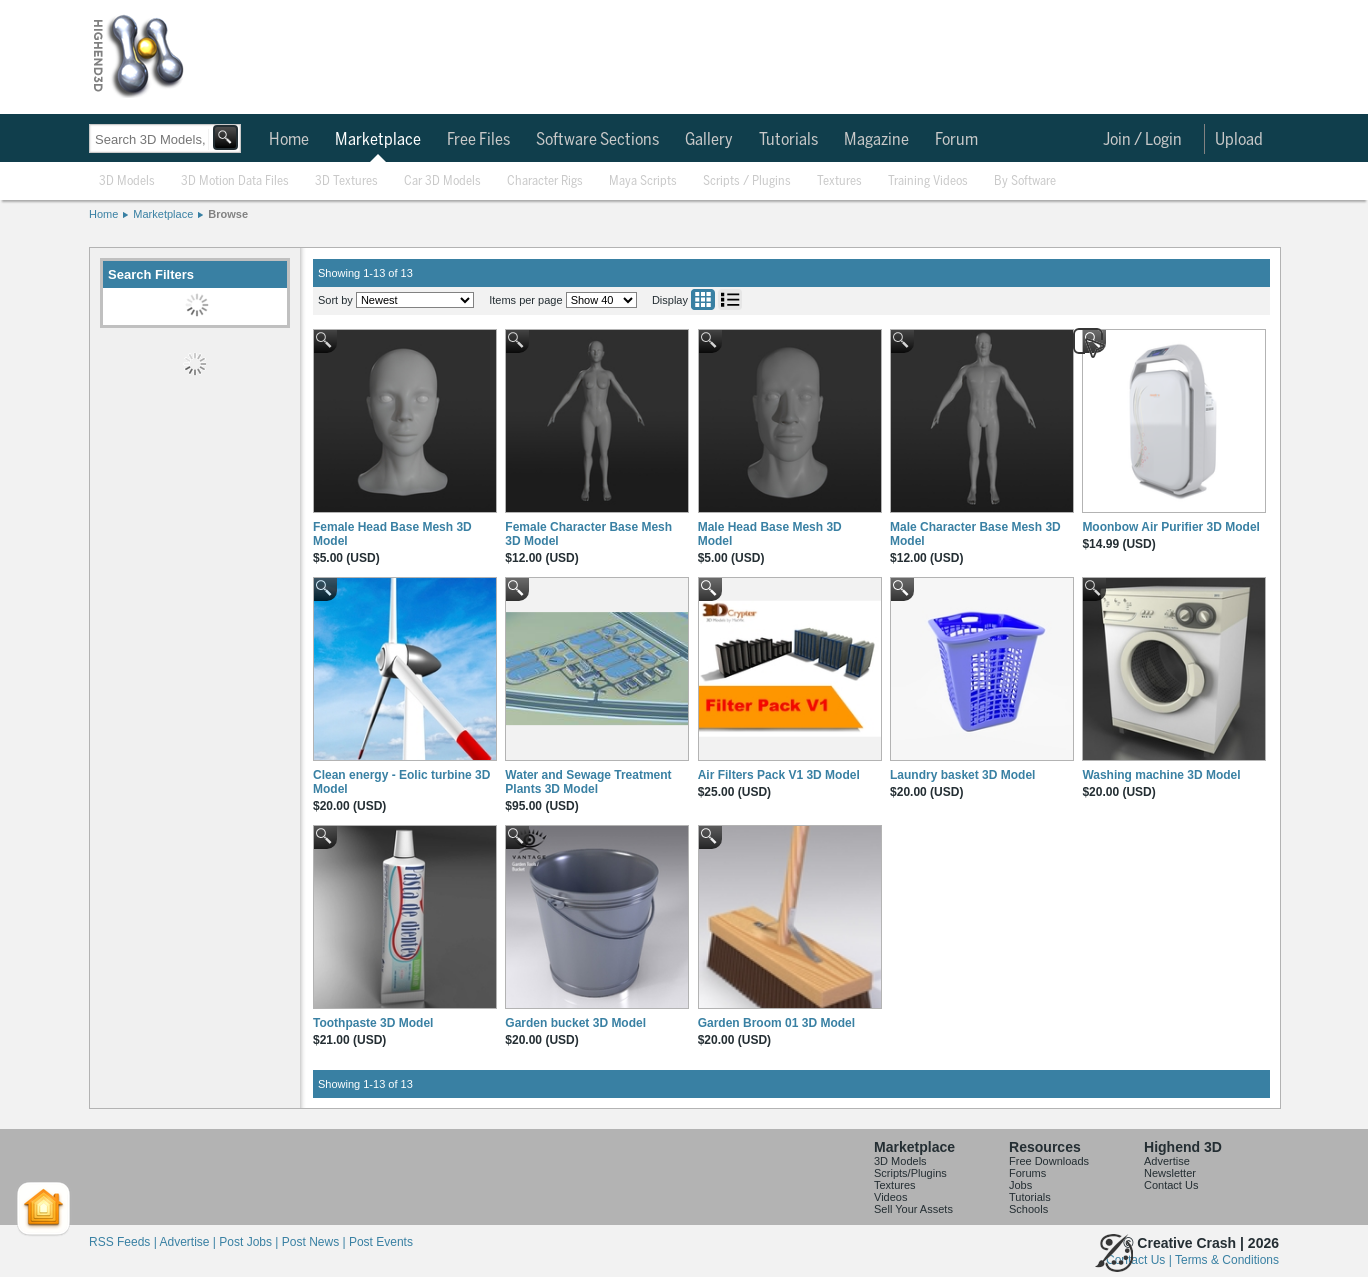  I want to click on open graphics or drawing applications, so click(1114, 1253).